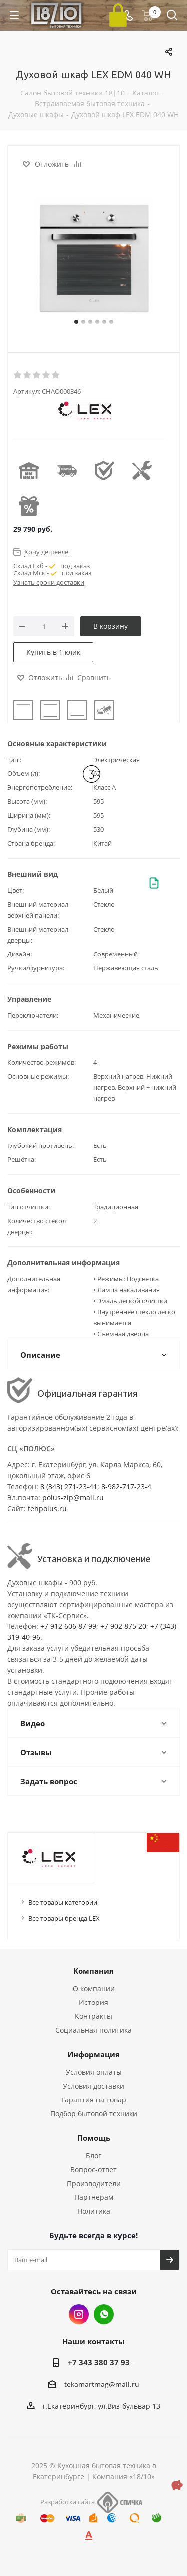 Image resolution: width=187 pixels, height=2576 pixels. What do you see at coordinates (154, 883) in the screenshot?
I see `remove a file from the list` at bounding box center [154, 883].